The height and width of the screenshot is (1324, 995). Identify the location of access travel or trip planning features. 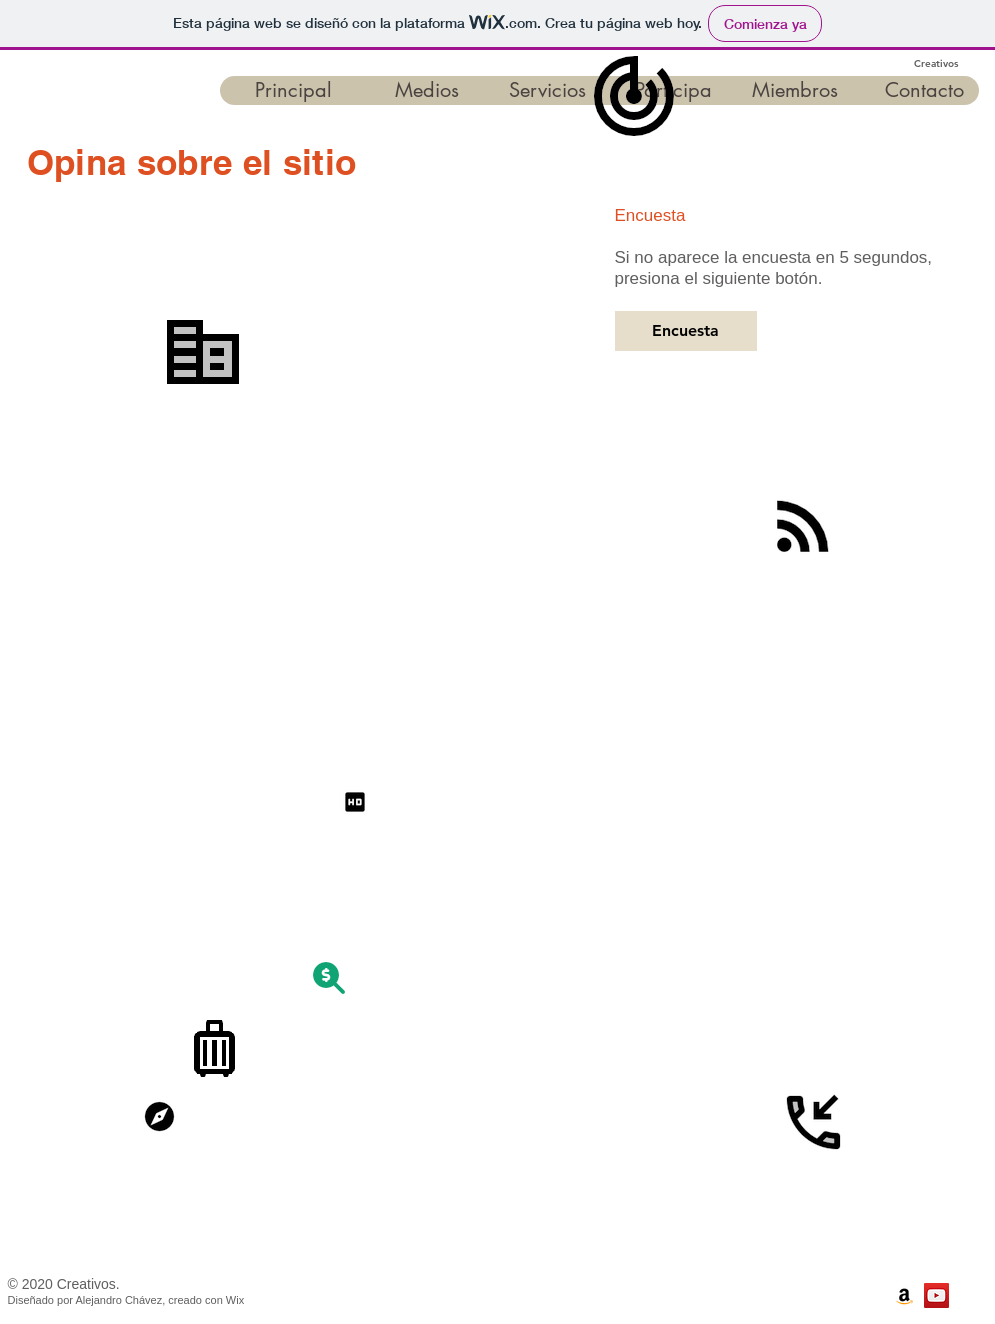
(214, 1048).